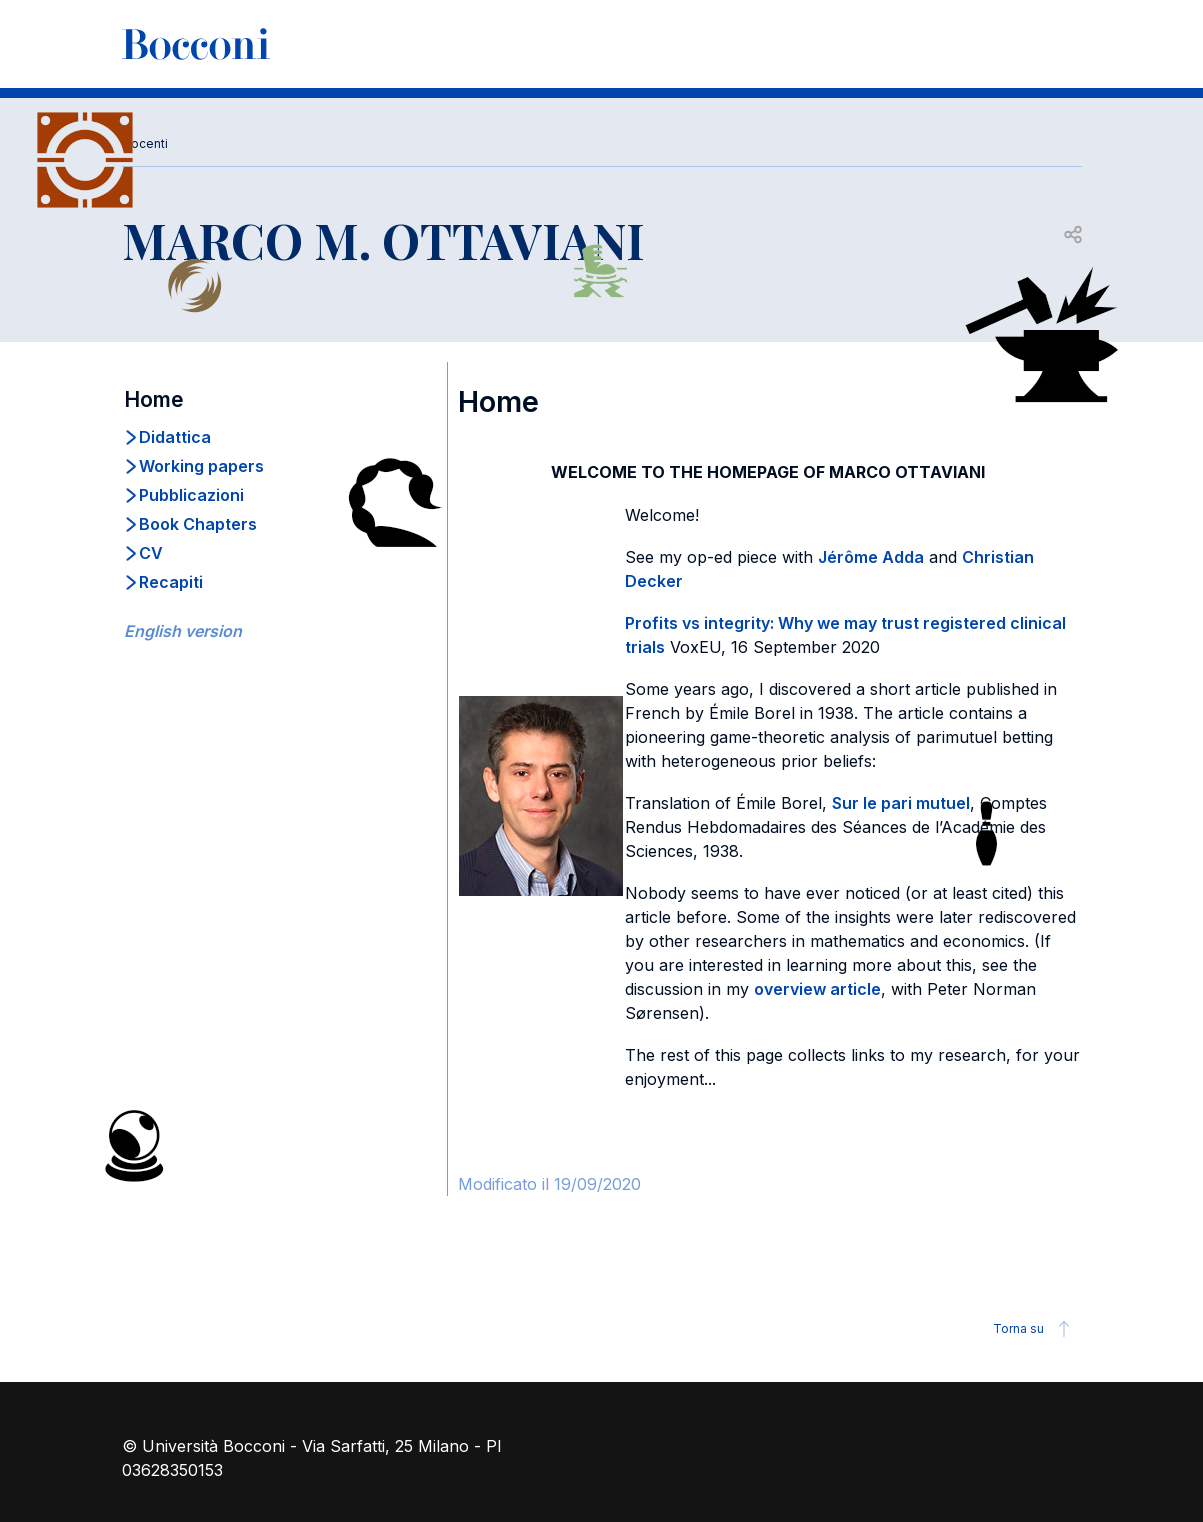  What do you see at coordinates (194, 285) in the screenshot?
I see `indicates sound or audio resonance effect` at bounding box center [194, 285].